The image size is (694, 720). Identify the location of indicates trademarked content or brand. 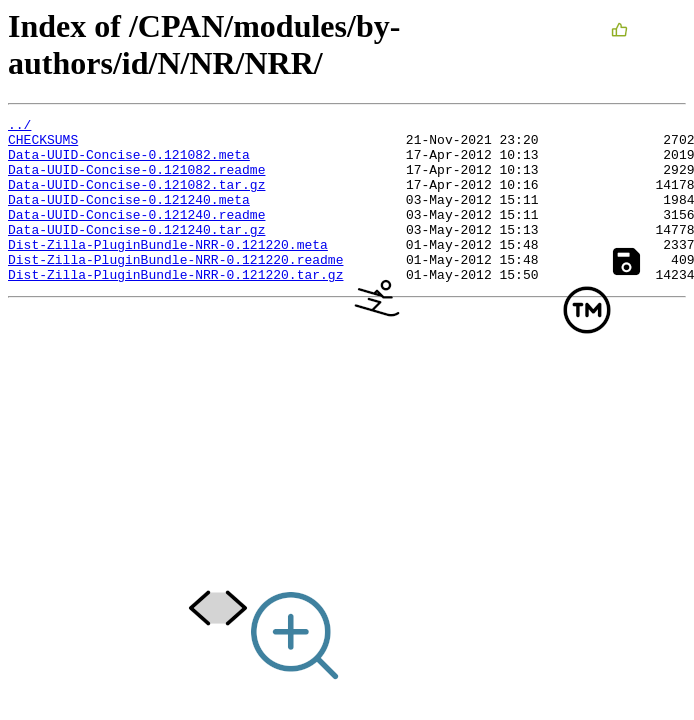
(587, 310).